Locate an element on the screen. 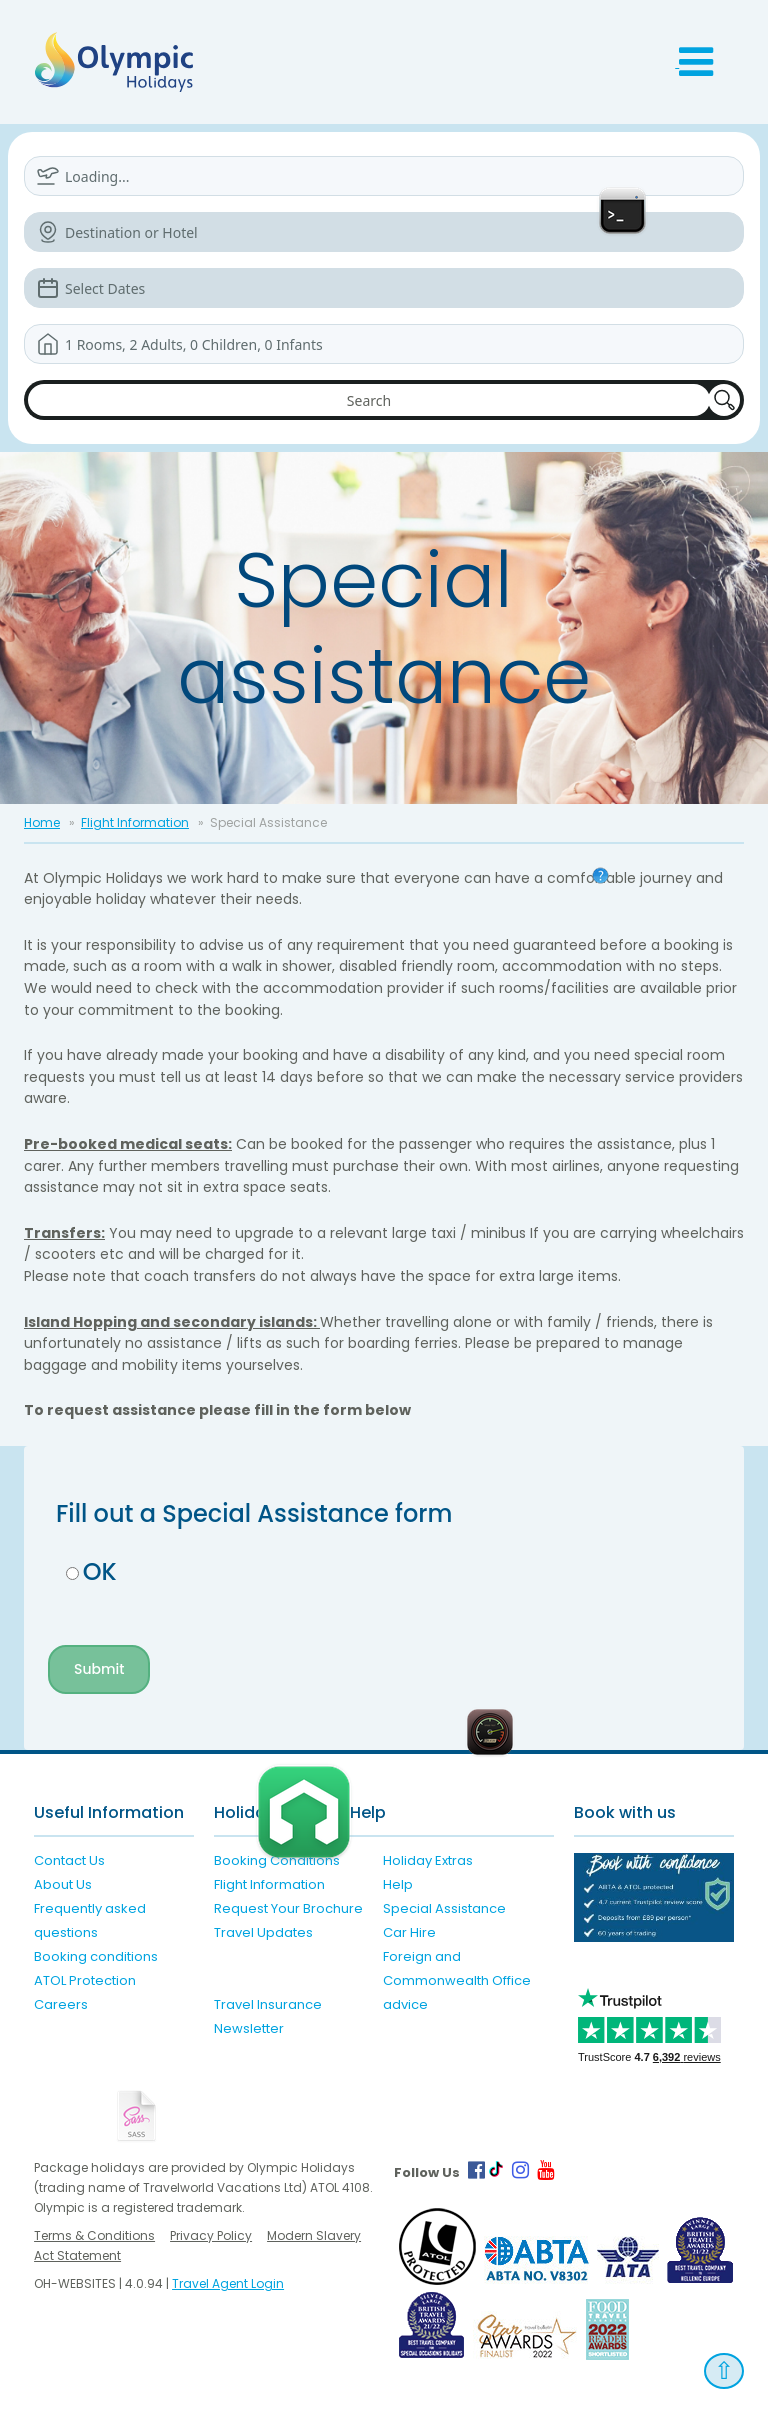  open yakuake drop-down terminal is located at coordinates (622, 210).